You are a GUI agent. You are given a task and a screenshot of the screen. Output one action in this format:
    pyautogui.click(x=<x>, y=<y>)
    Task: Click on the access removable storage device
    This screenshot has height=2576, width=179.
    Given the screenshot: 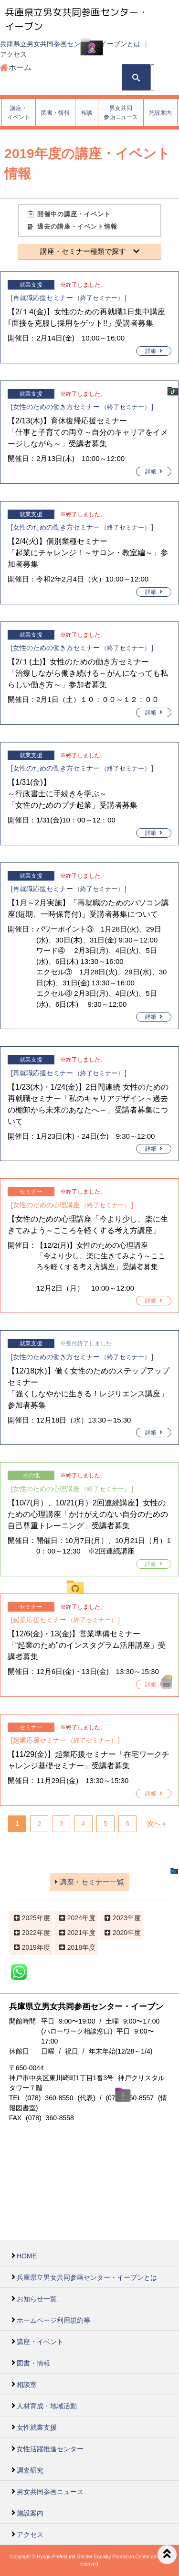 What is the action you would take?
    pyautogui.click(x=167, y=1682)
    